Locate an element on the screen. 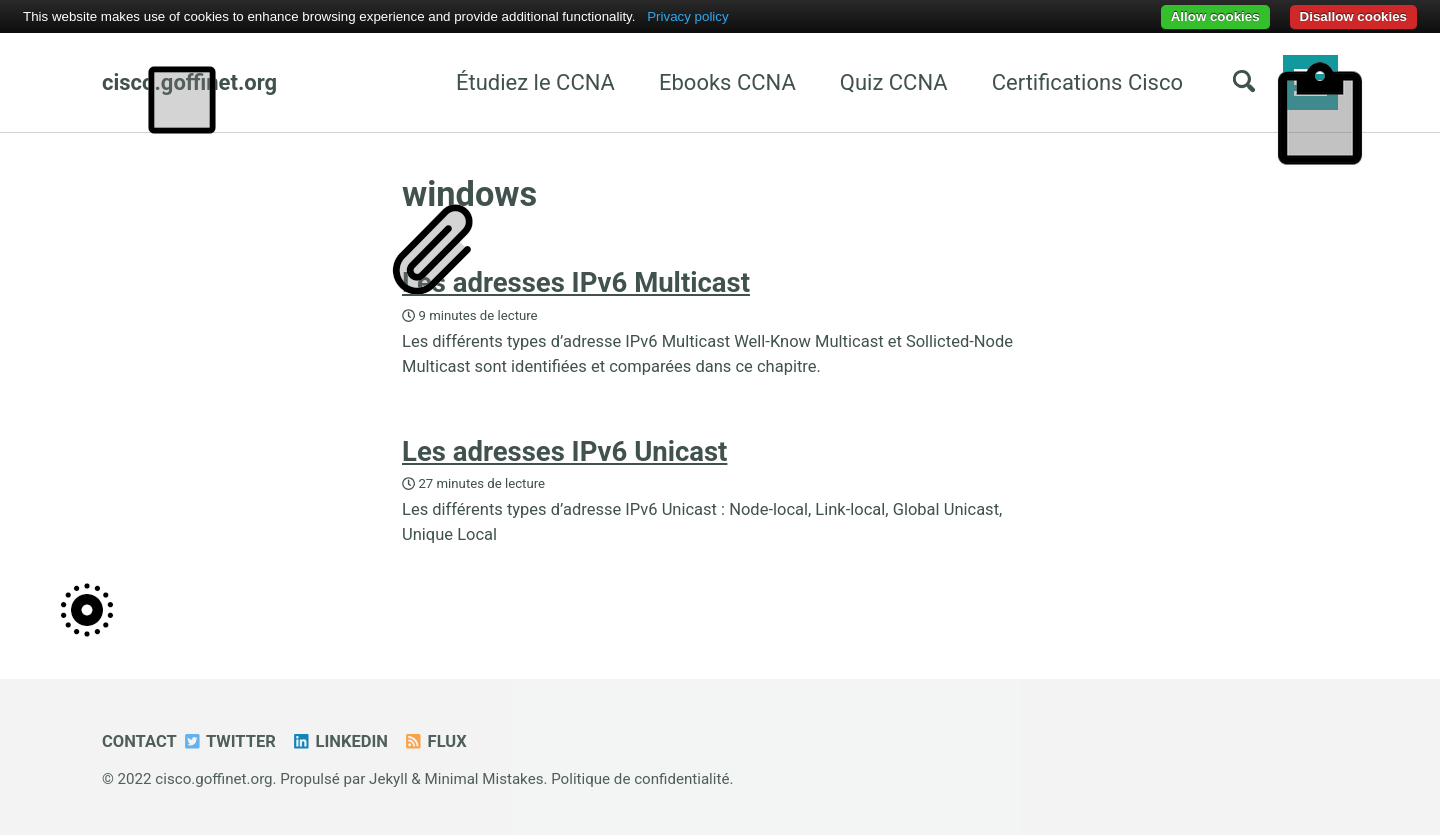 The width and height of the screenshot is (1440, 835). stop media playback is located at coordinates (182, 100).